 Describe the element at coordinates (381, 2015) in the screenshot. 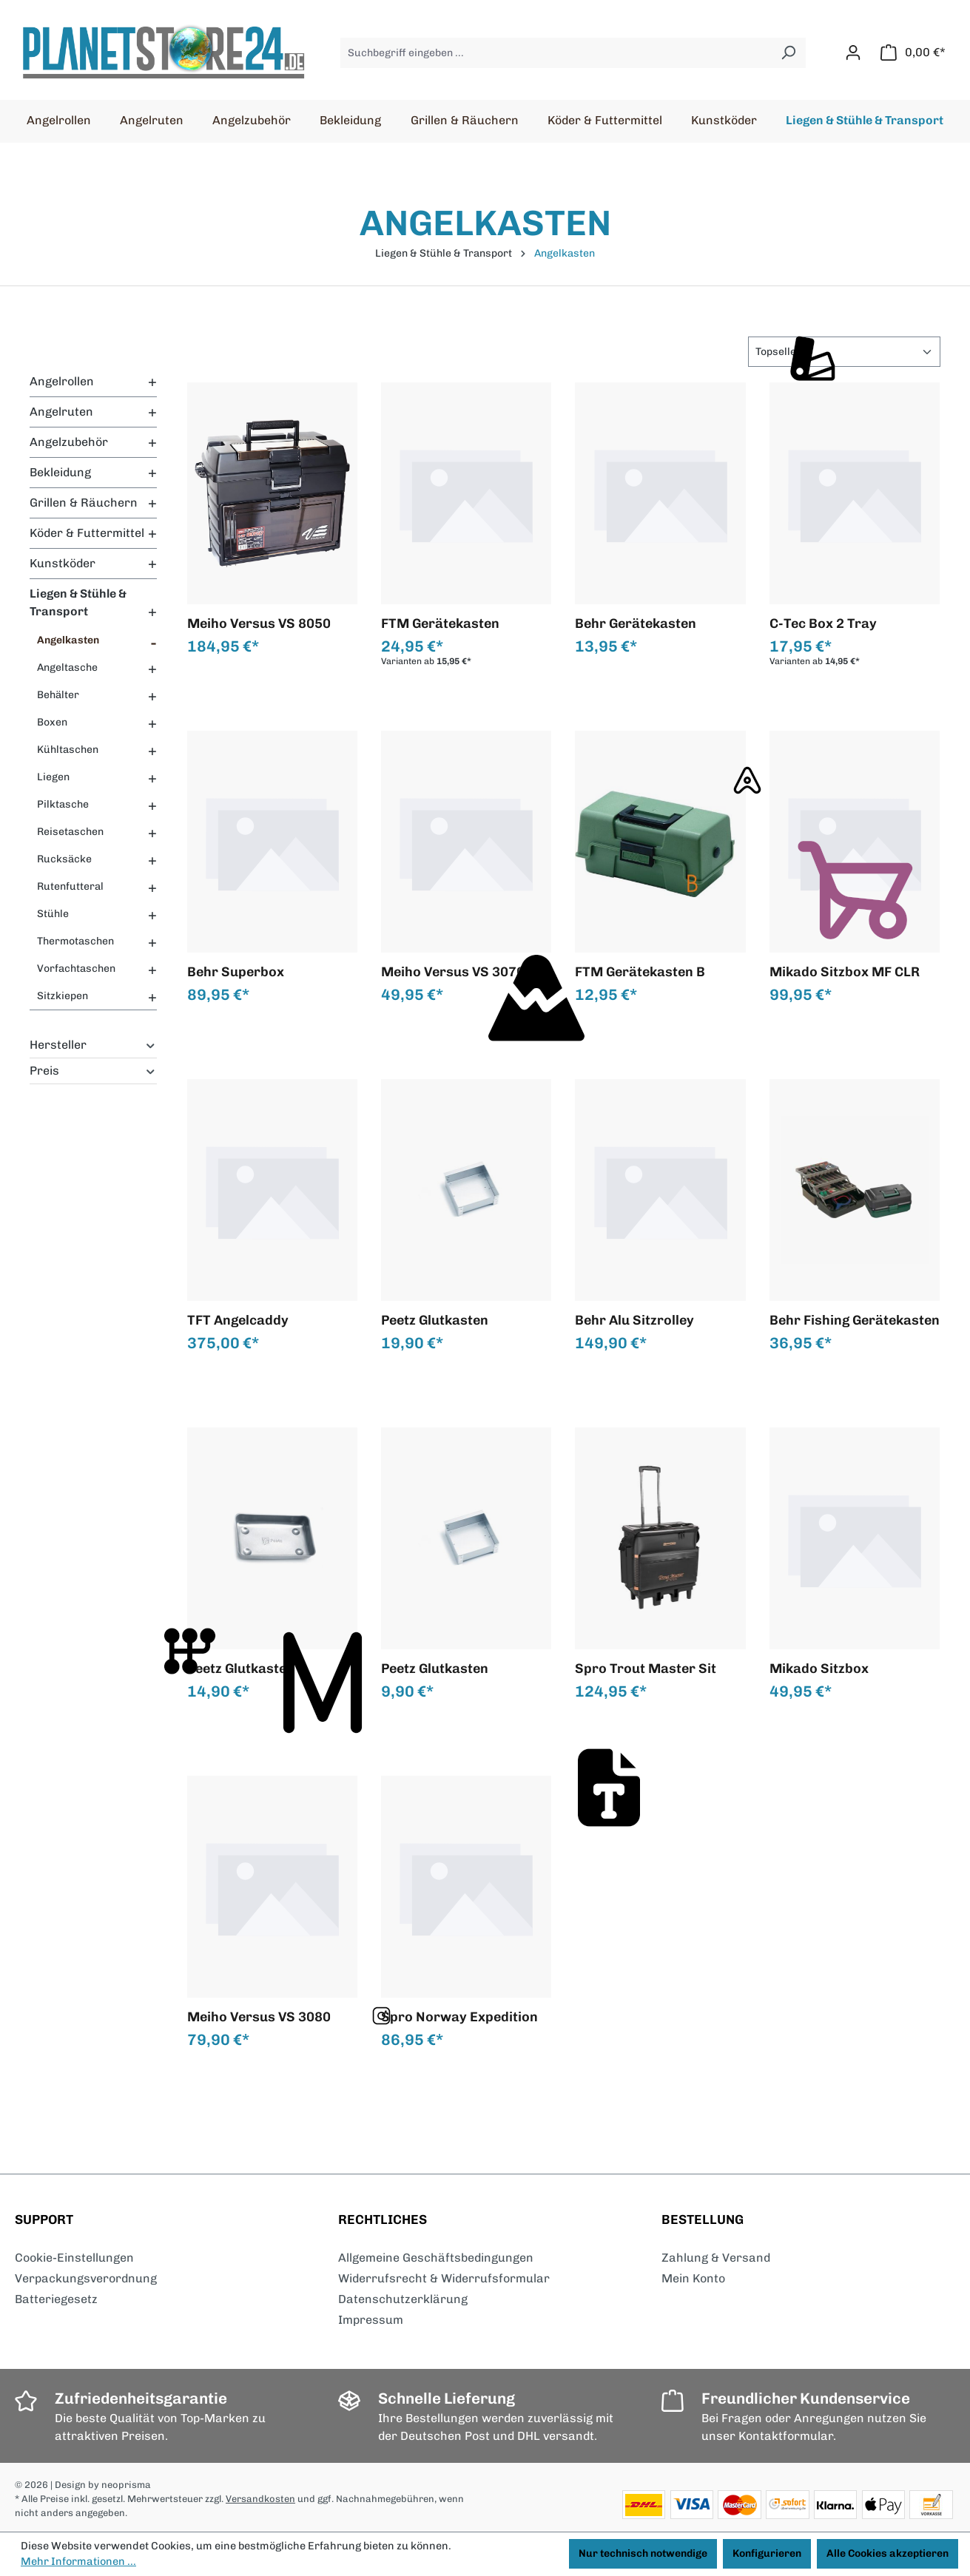

I see `open Instagram app` at that location.